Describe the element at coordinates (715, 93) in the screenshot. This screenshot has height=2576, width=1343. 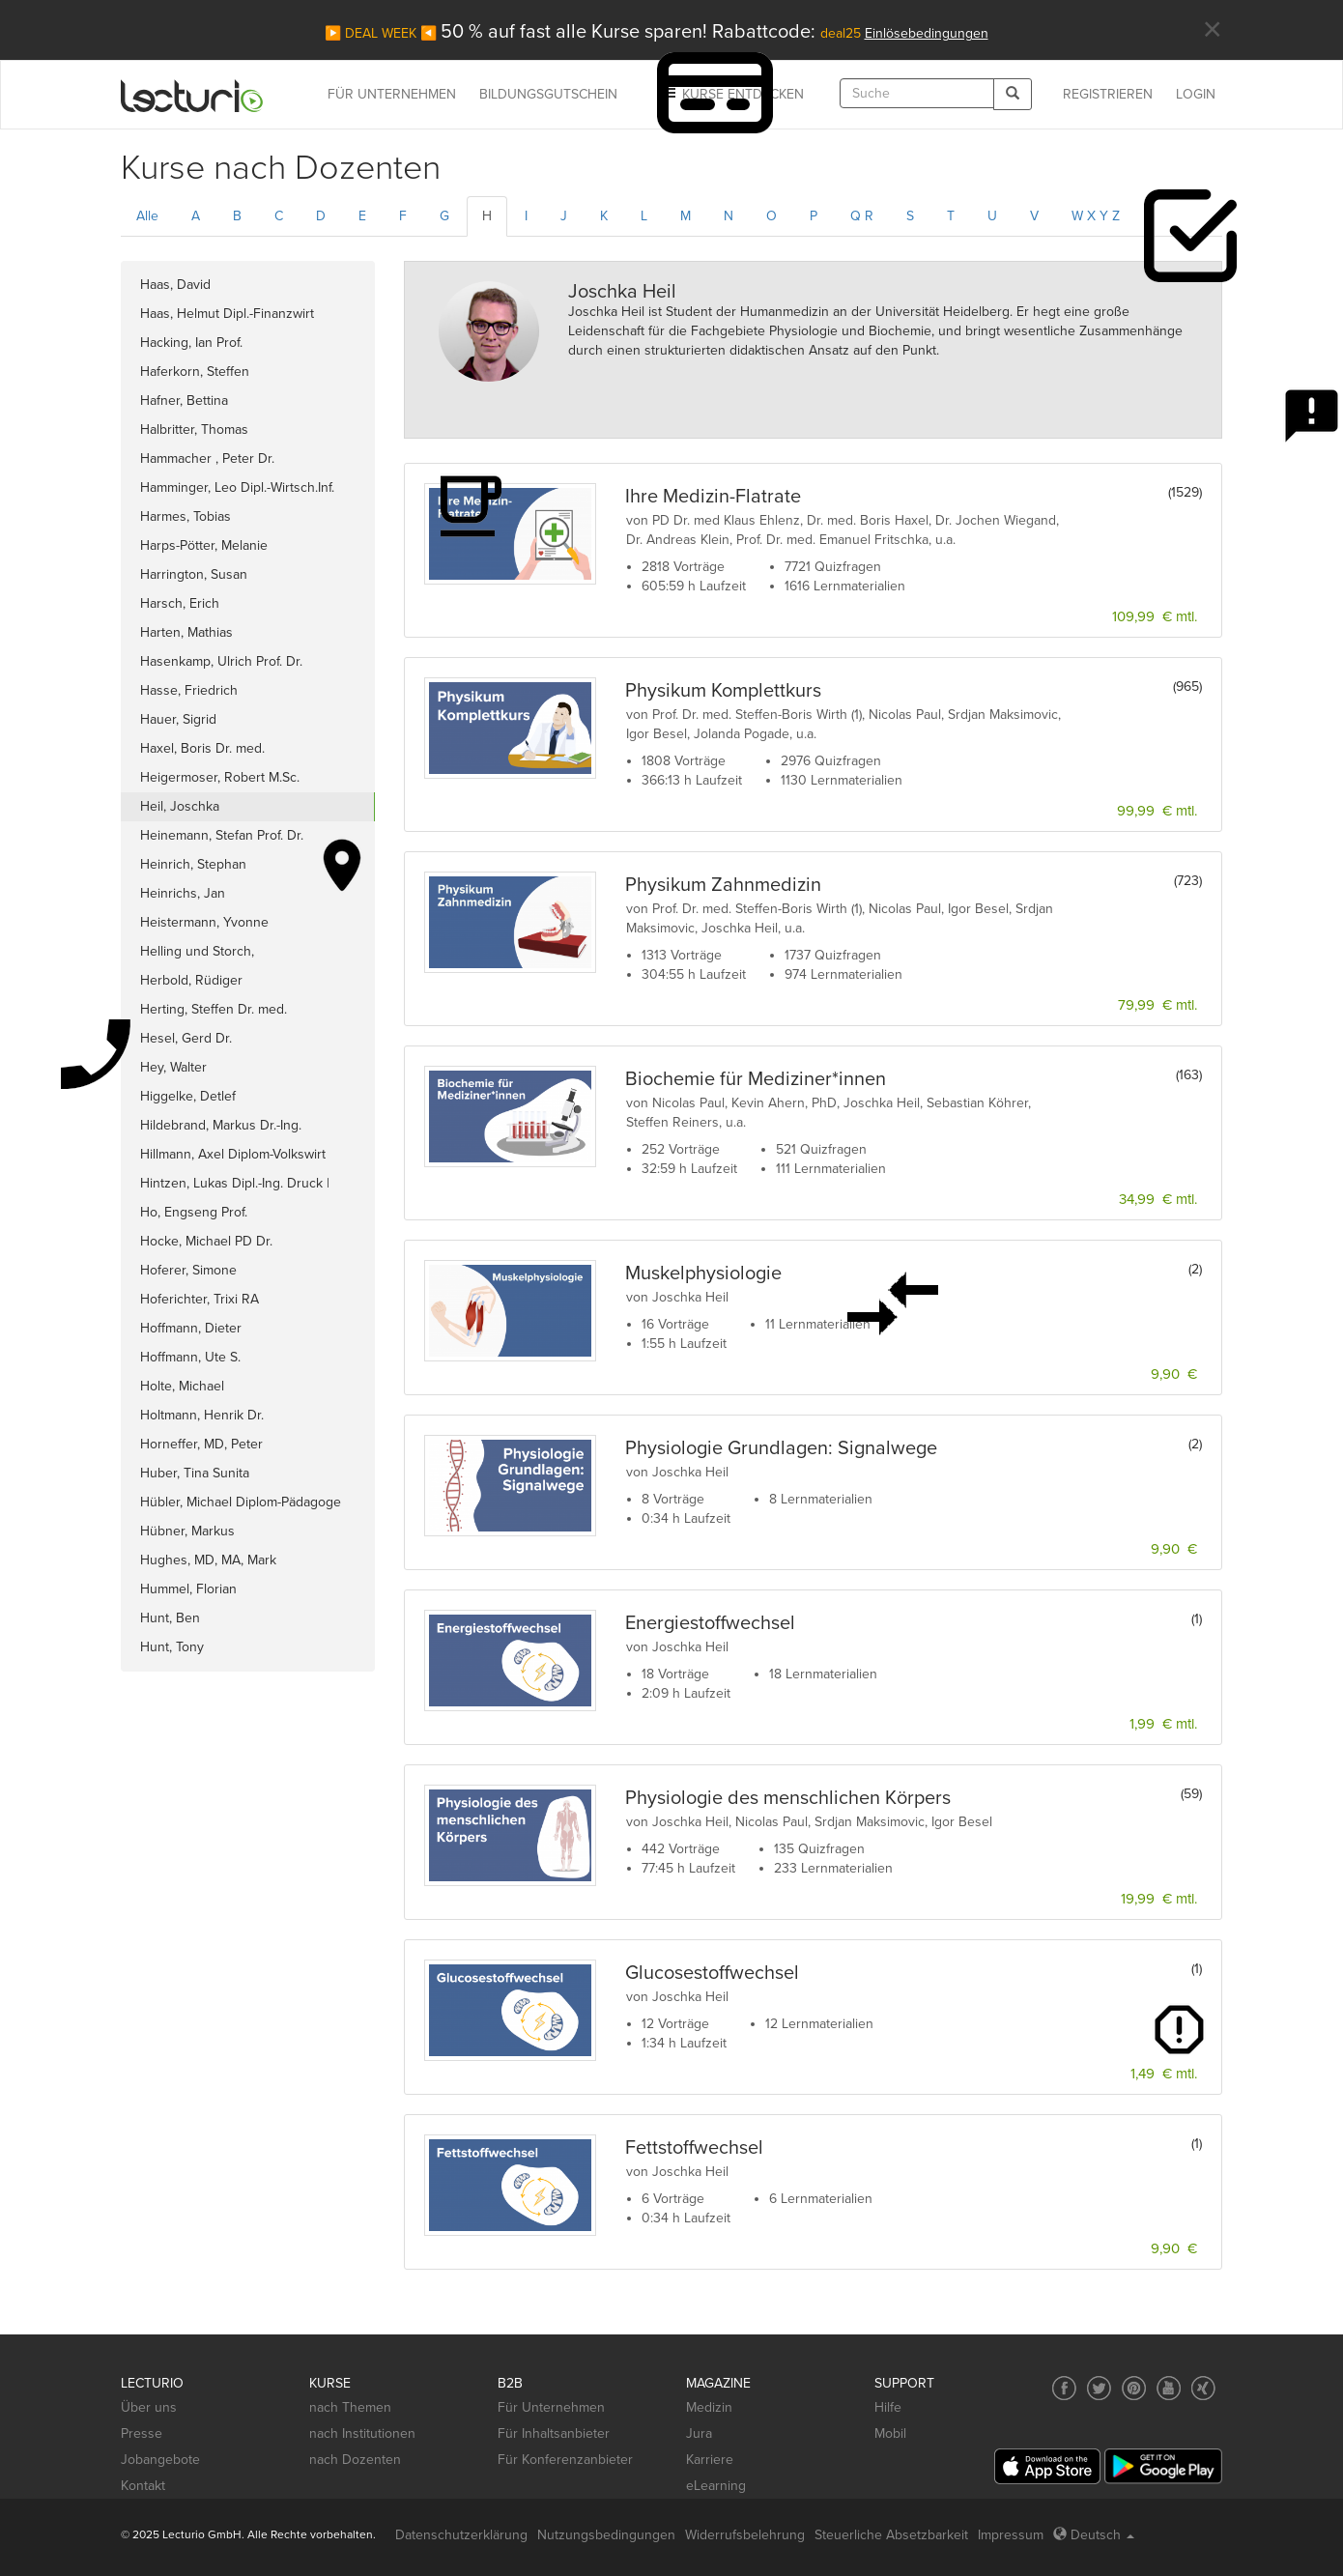
I see `manage payment methods` at that location.